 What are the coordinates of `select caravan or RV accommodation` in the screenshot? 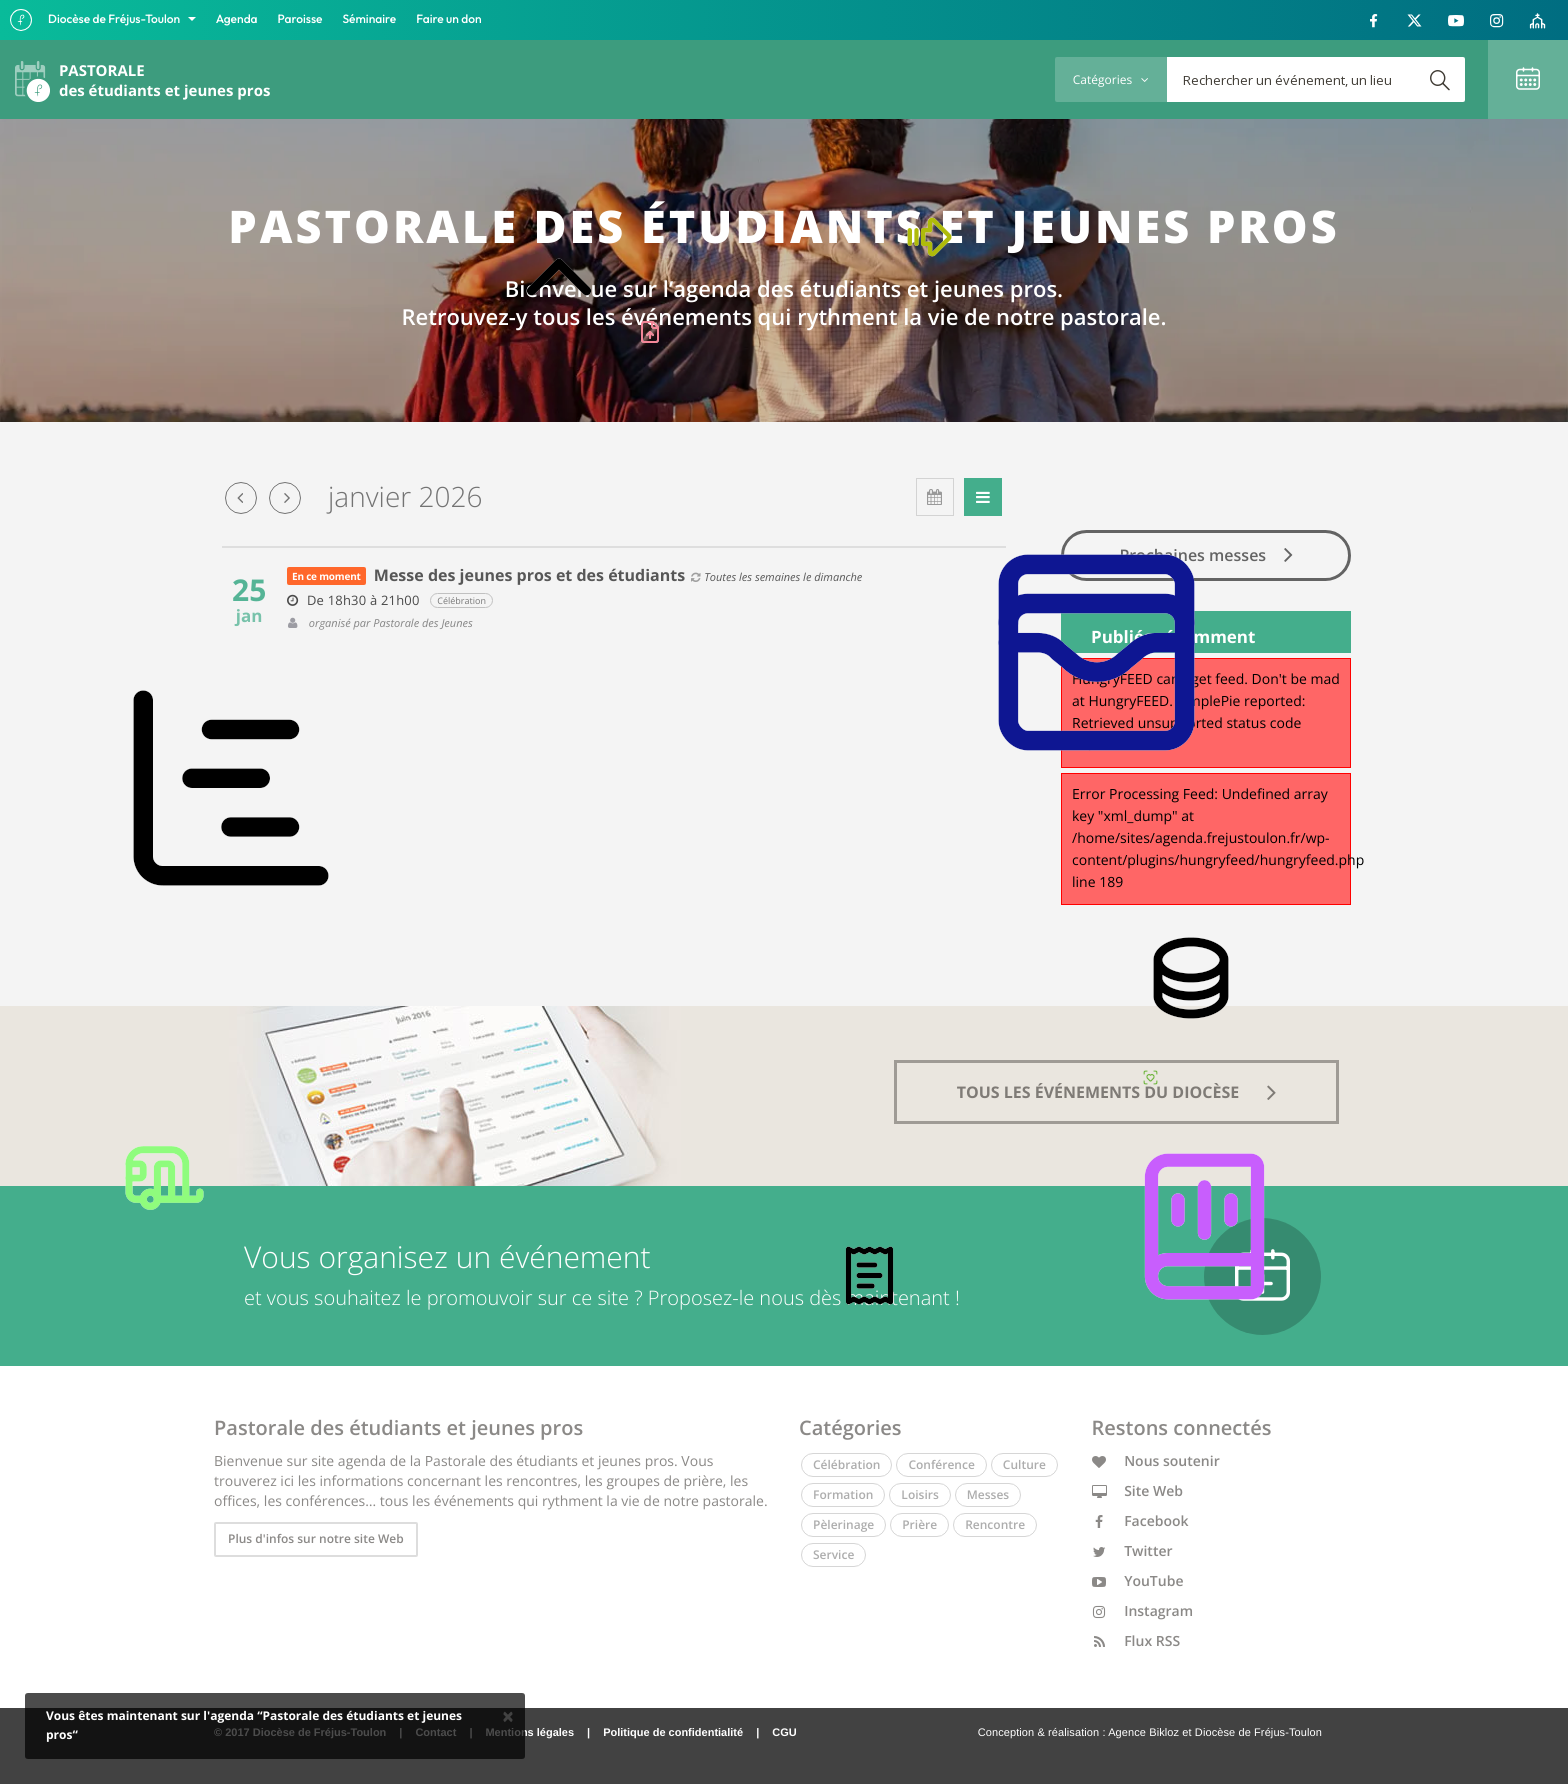 It's located at (164, 1174).